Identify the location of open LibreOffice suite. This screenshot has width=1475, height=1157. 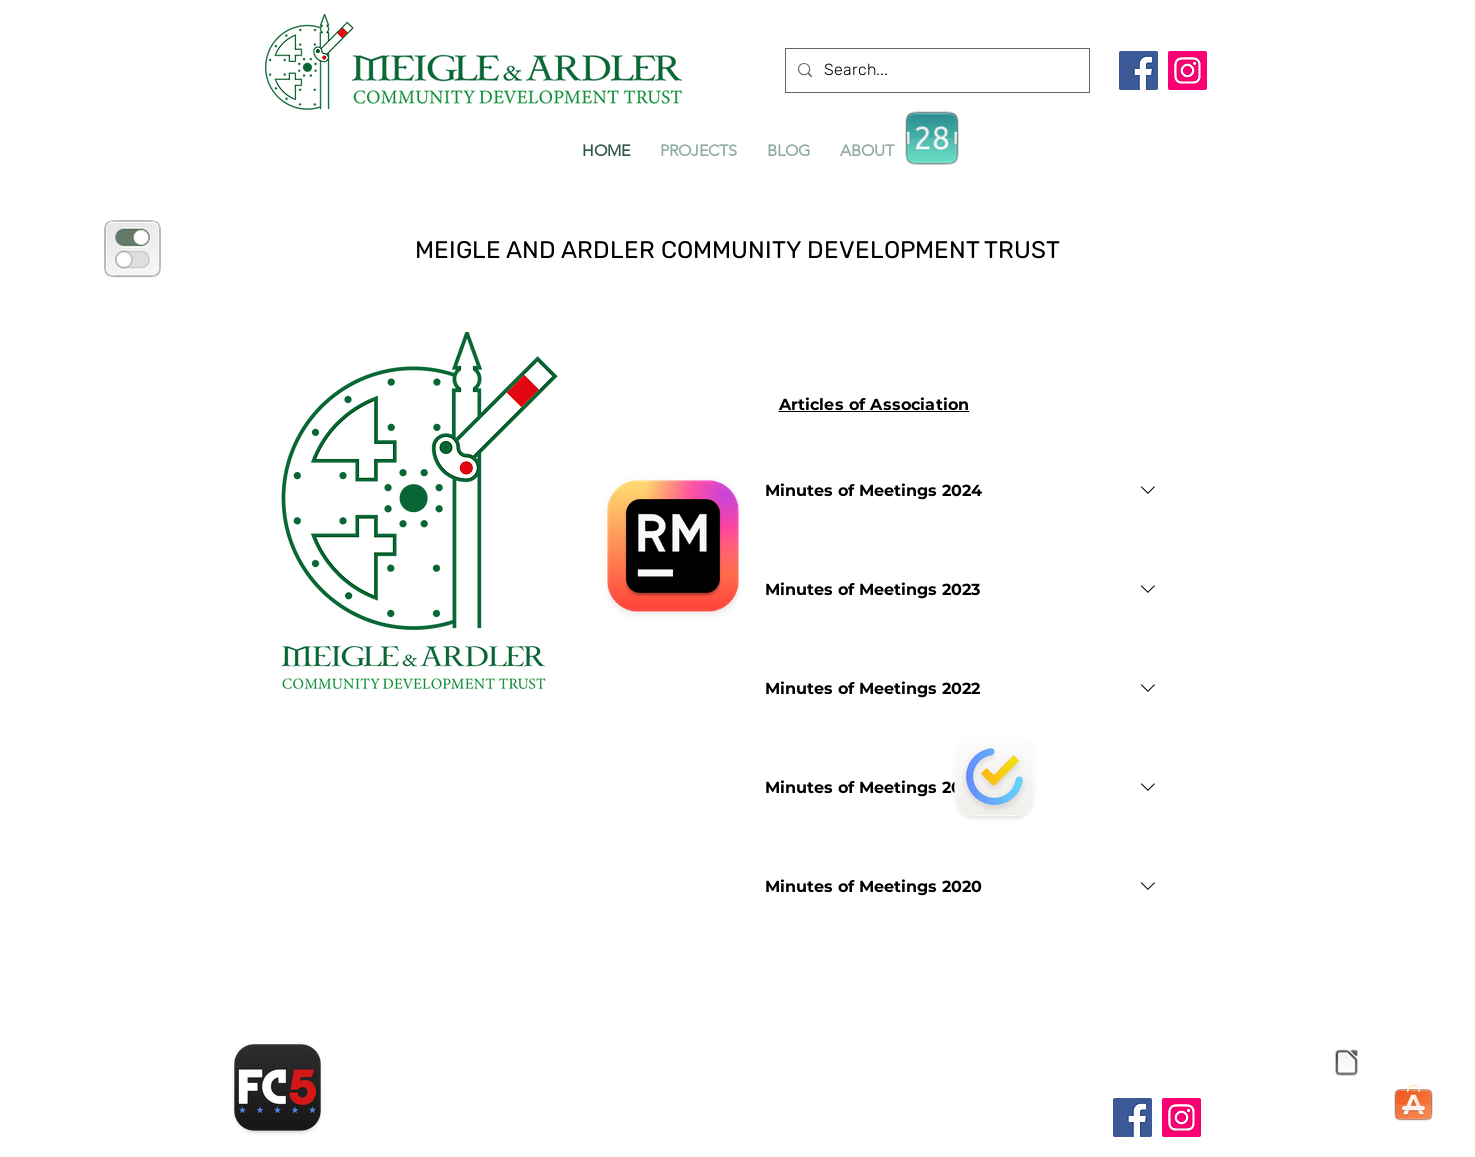
(1346, 1062).